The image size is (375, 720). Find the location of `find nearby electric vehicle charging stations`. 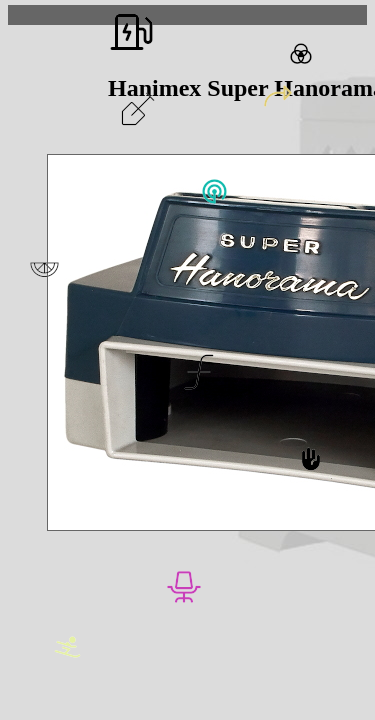

find nearby electric vehicle charging stations is located at coordinates (130, 32).